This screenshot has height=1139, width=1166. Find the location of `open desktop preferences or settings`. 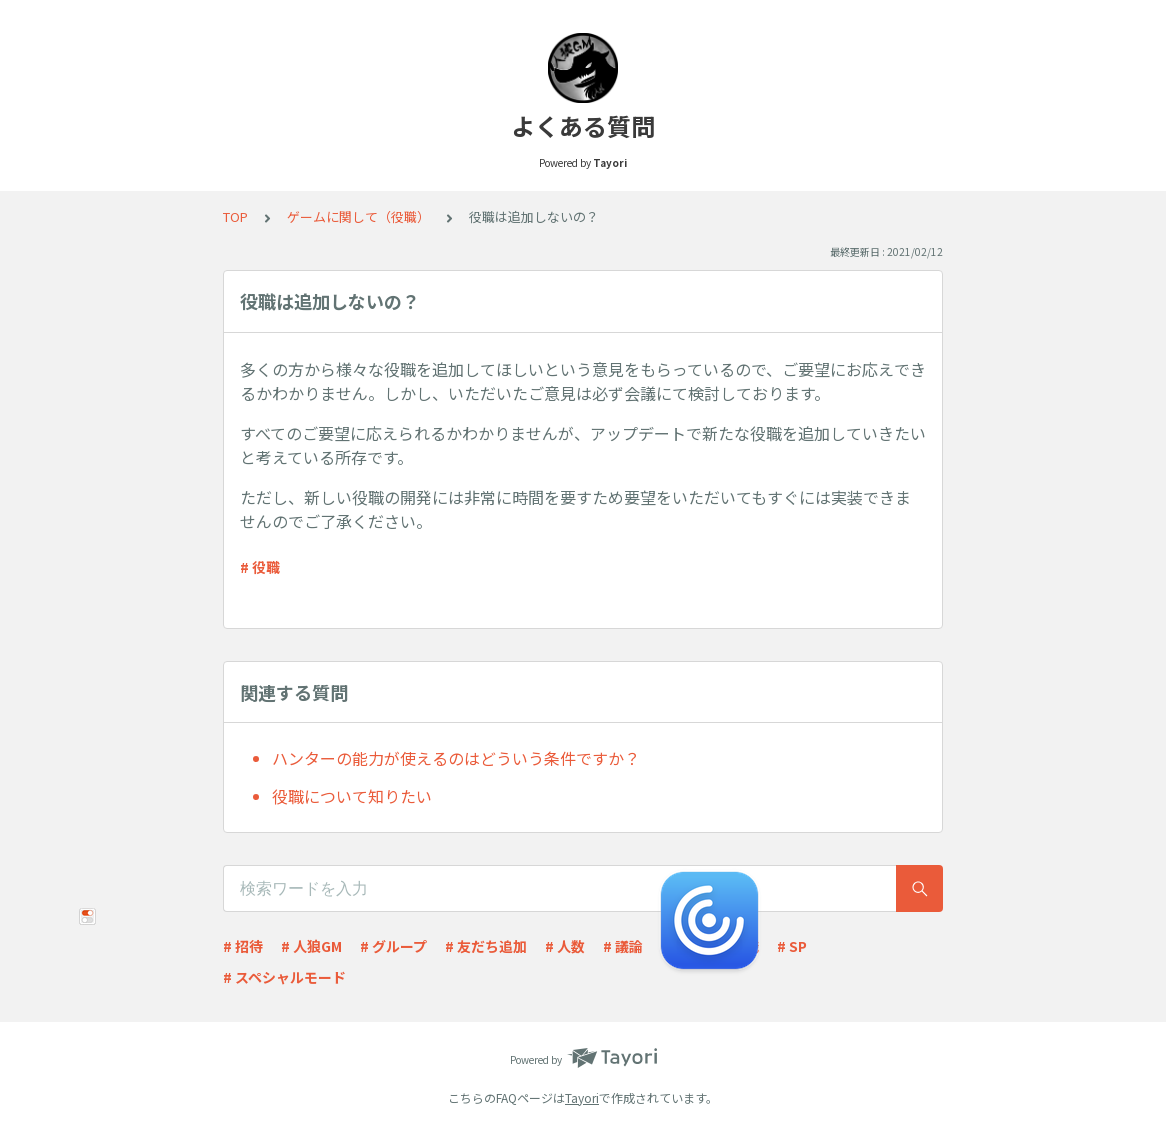

open desktop preferences or settings is located at coordinates (87, 916).